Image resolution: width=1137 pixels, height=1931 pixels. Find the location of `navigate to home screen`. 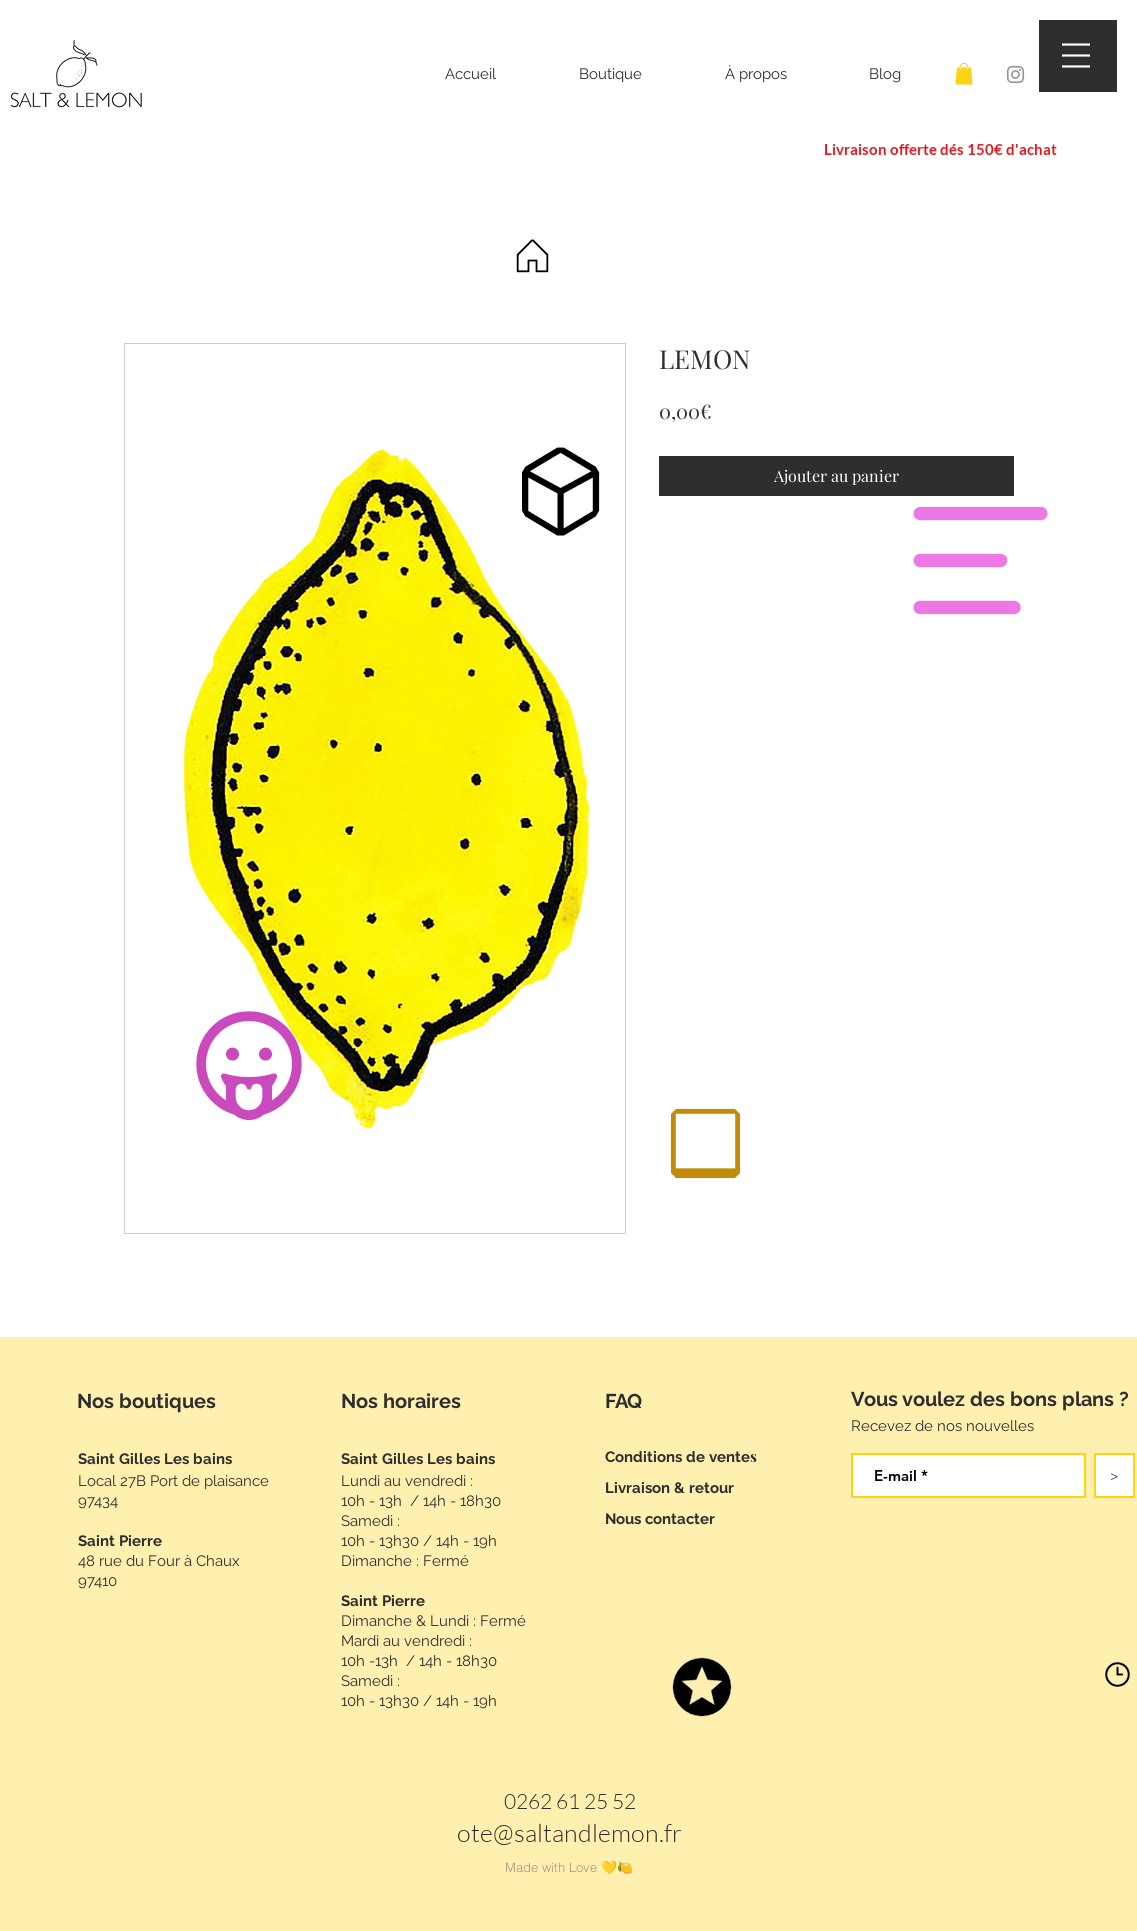

navigate to home screen is located at coordinates (532, 256).